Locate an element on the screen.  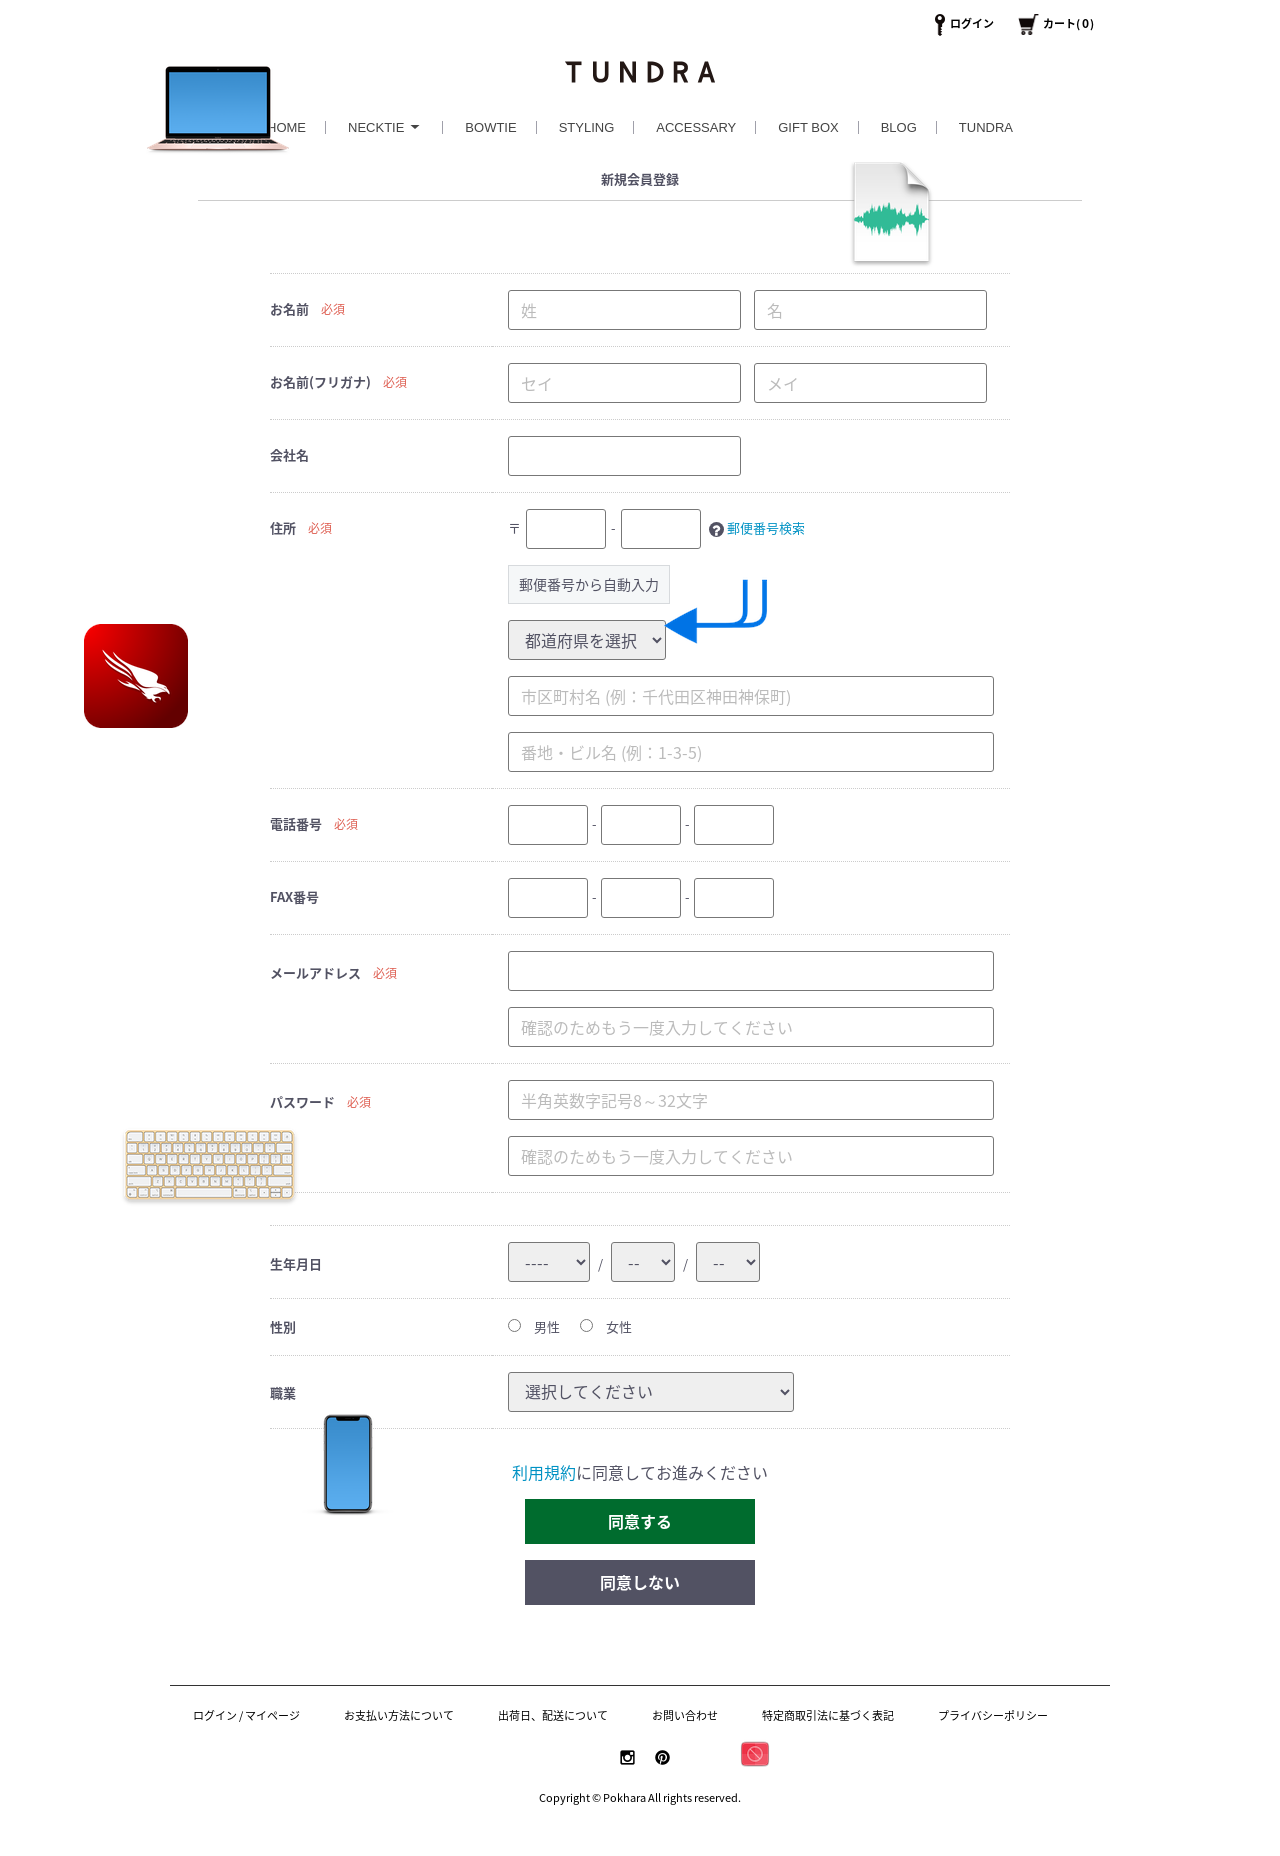
indicates a missing or broken image is located at coordinates (755, 1753).